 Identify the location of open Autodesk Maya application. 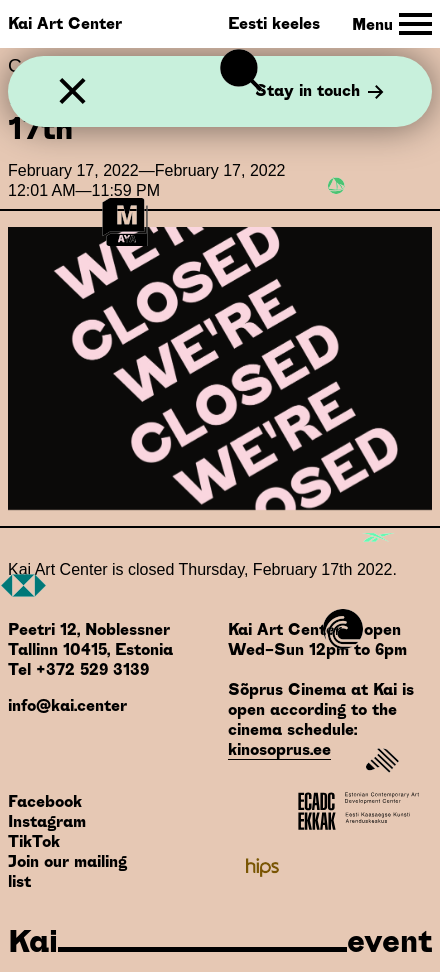
(125, 222).